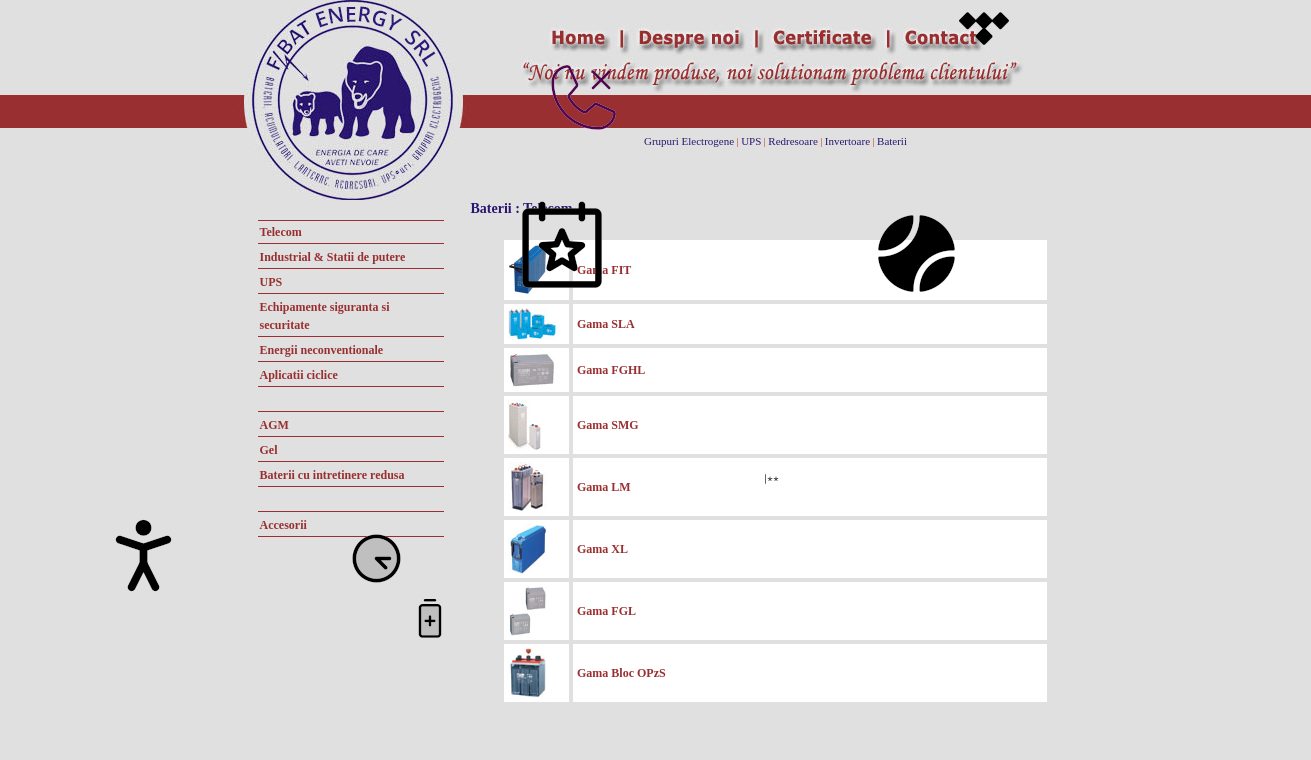 Image resolution: width=1311 pixels, height=760 pixels. I want to click on access tennis or racquet sports features, so click(916, 253).